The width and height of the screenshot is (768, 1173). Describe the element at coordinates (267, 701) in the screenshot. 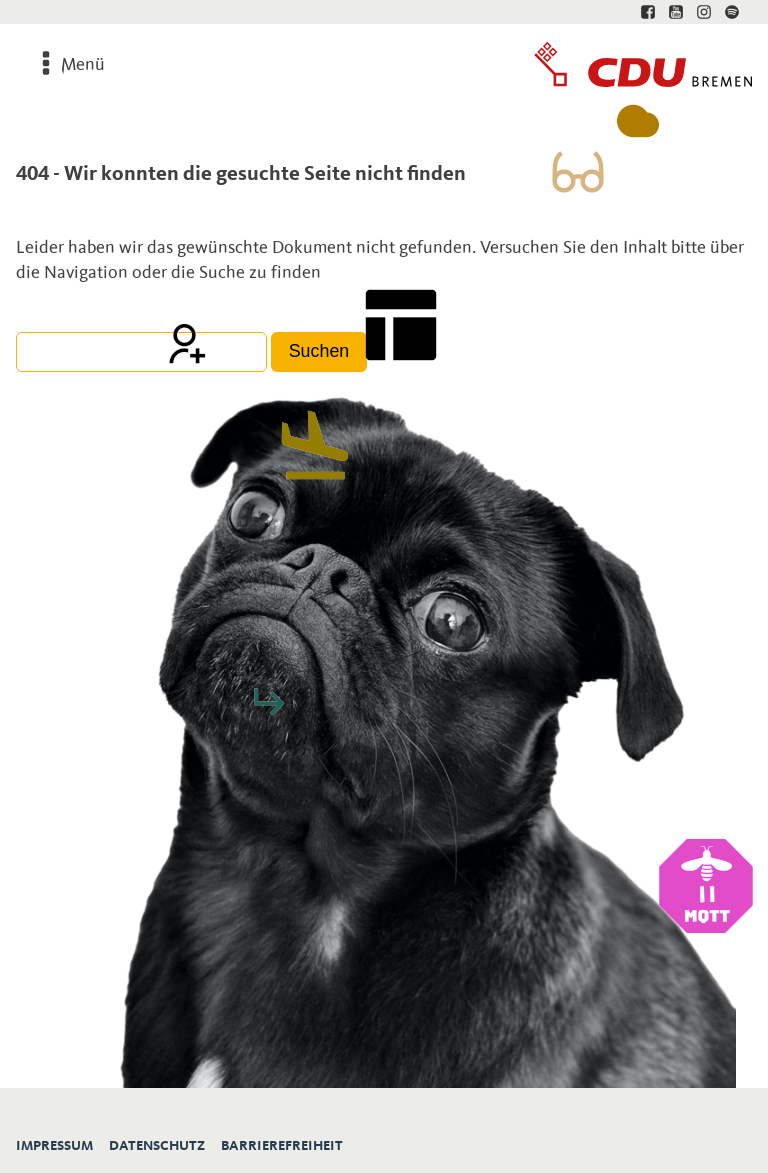

I see `reply to a message or comment` at that location.